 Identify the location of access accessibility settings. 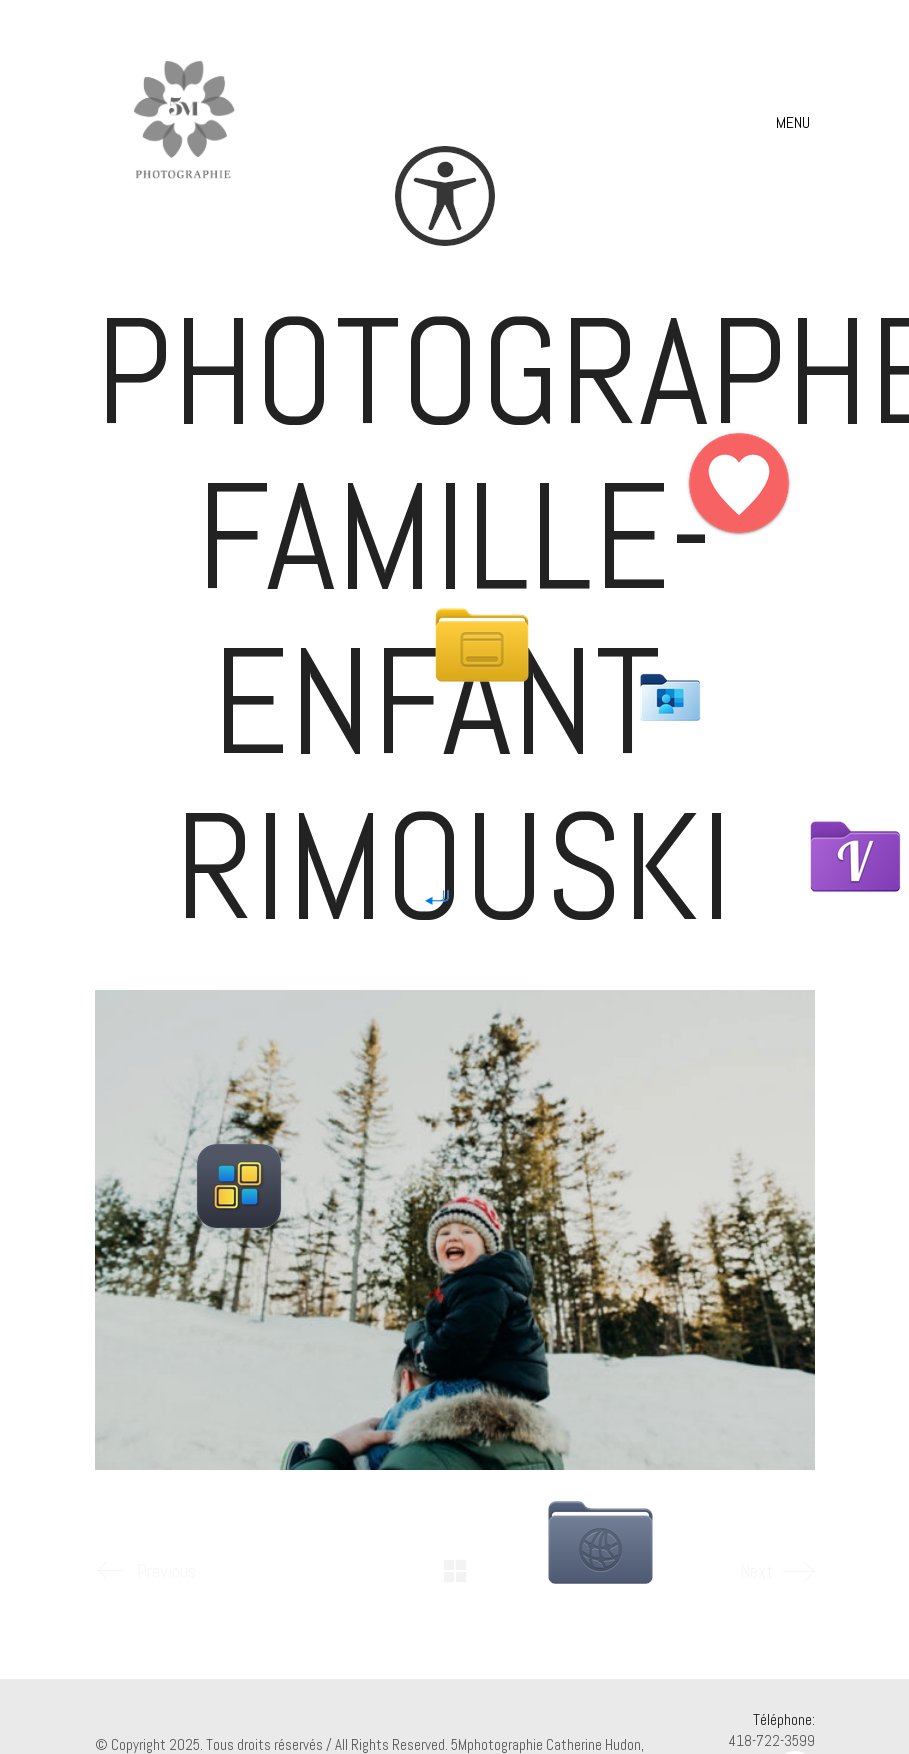
(445, 196).